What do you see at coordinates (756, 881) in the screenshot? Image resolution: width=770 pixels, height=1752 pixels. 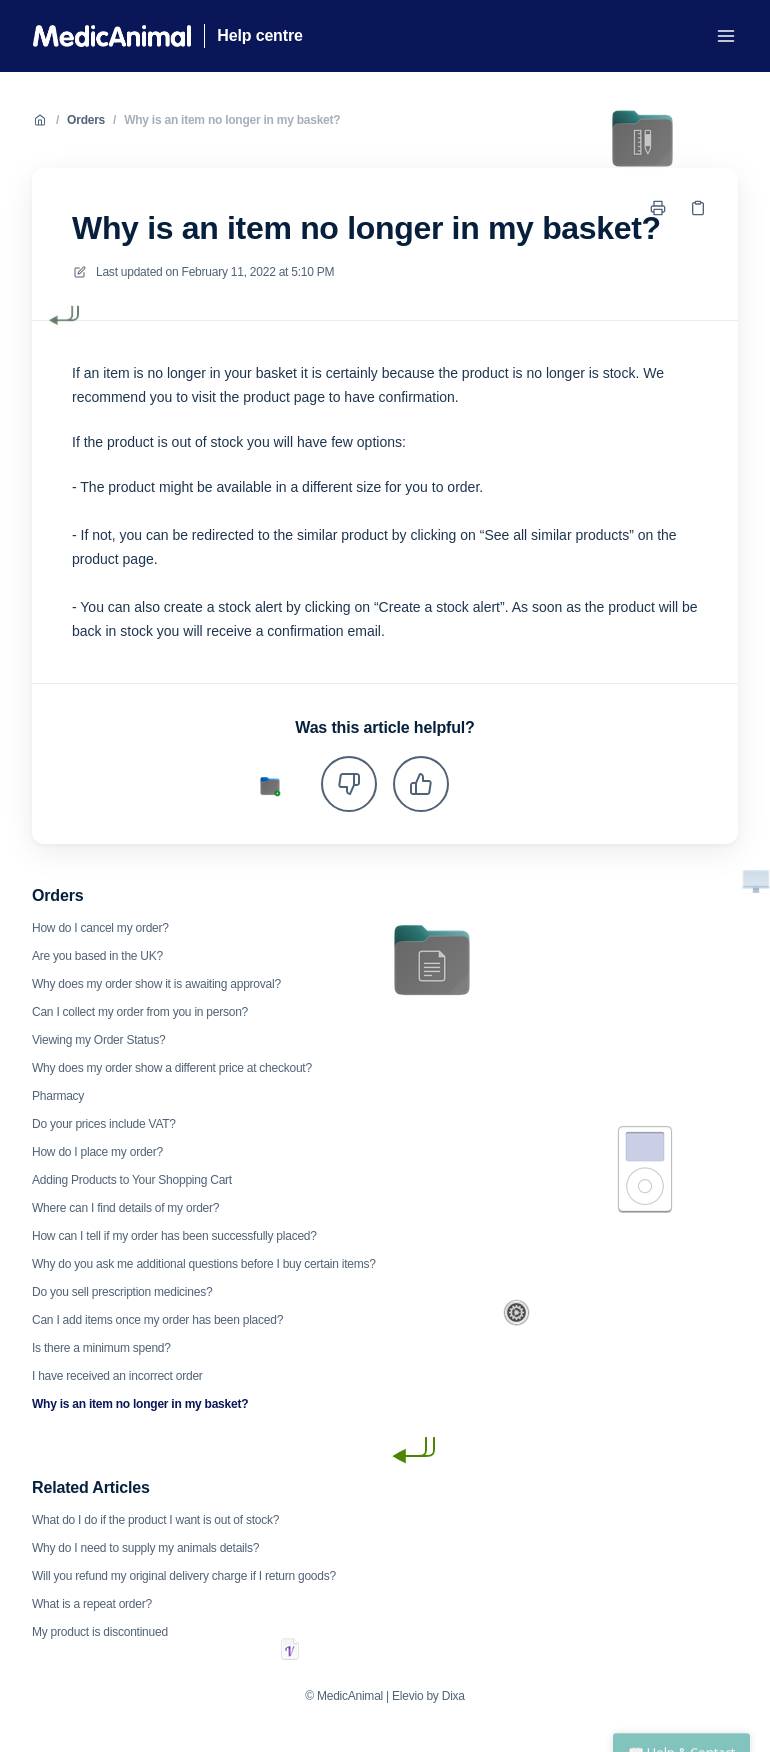 I see `represents this mac in system preferences or finder` at bounding box center [756, 881].